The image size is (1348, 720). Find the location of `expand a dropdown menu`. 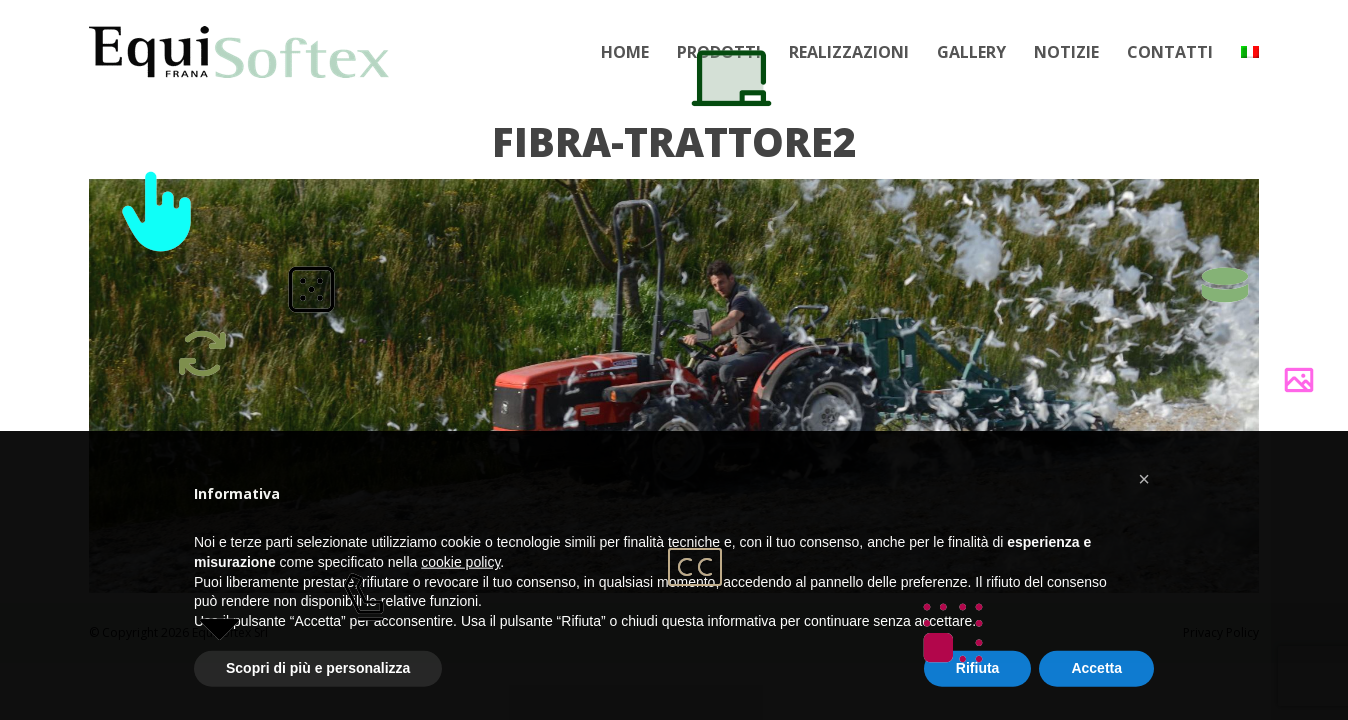

expand a dropdown menu is located at coordinates (219, 627).